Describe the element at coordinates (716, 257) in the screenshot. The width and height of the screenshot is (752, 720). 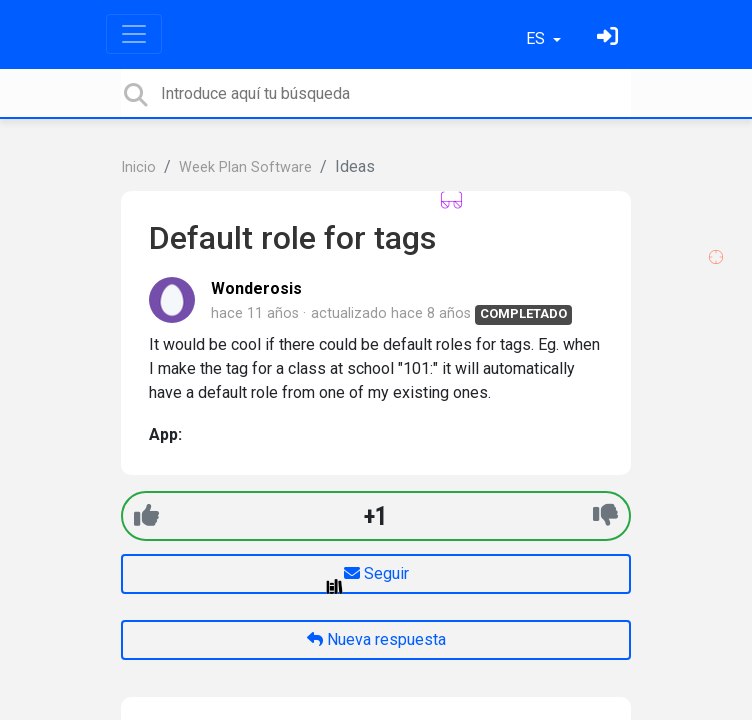
I see `center map on current location` at that location.